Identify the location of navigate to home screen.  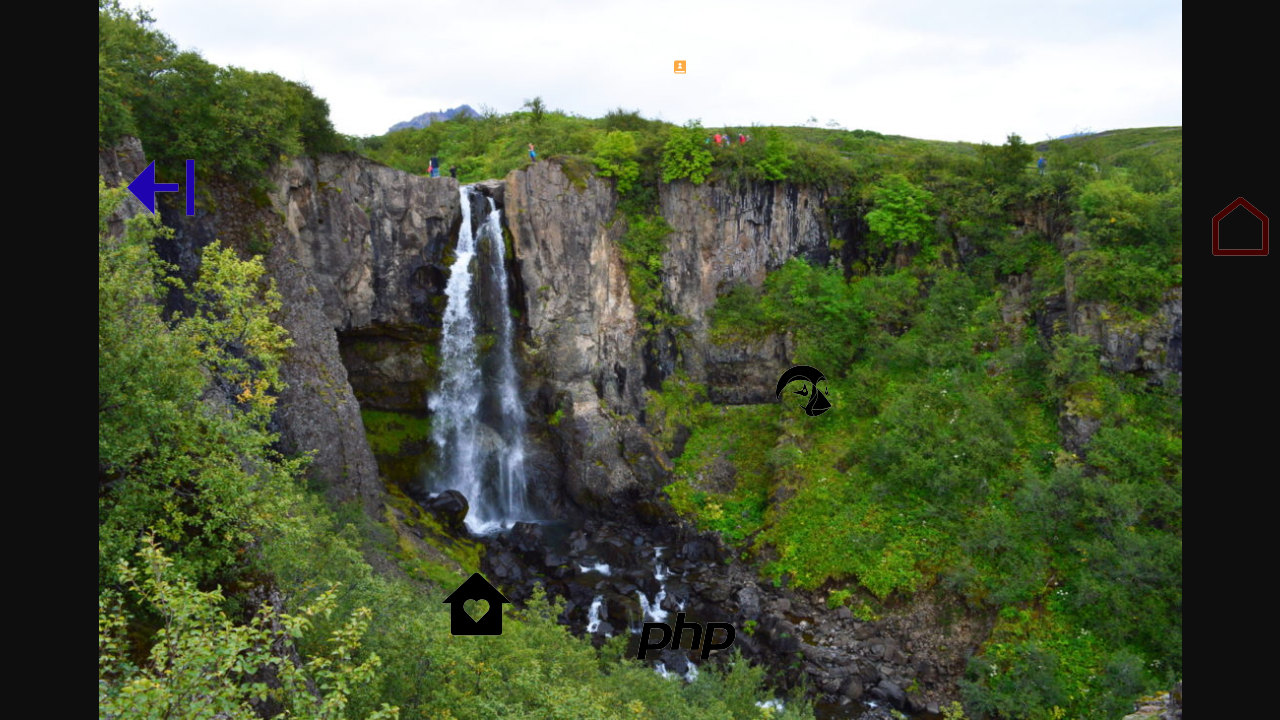
(1240, 227).